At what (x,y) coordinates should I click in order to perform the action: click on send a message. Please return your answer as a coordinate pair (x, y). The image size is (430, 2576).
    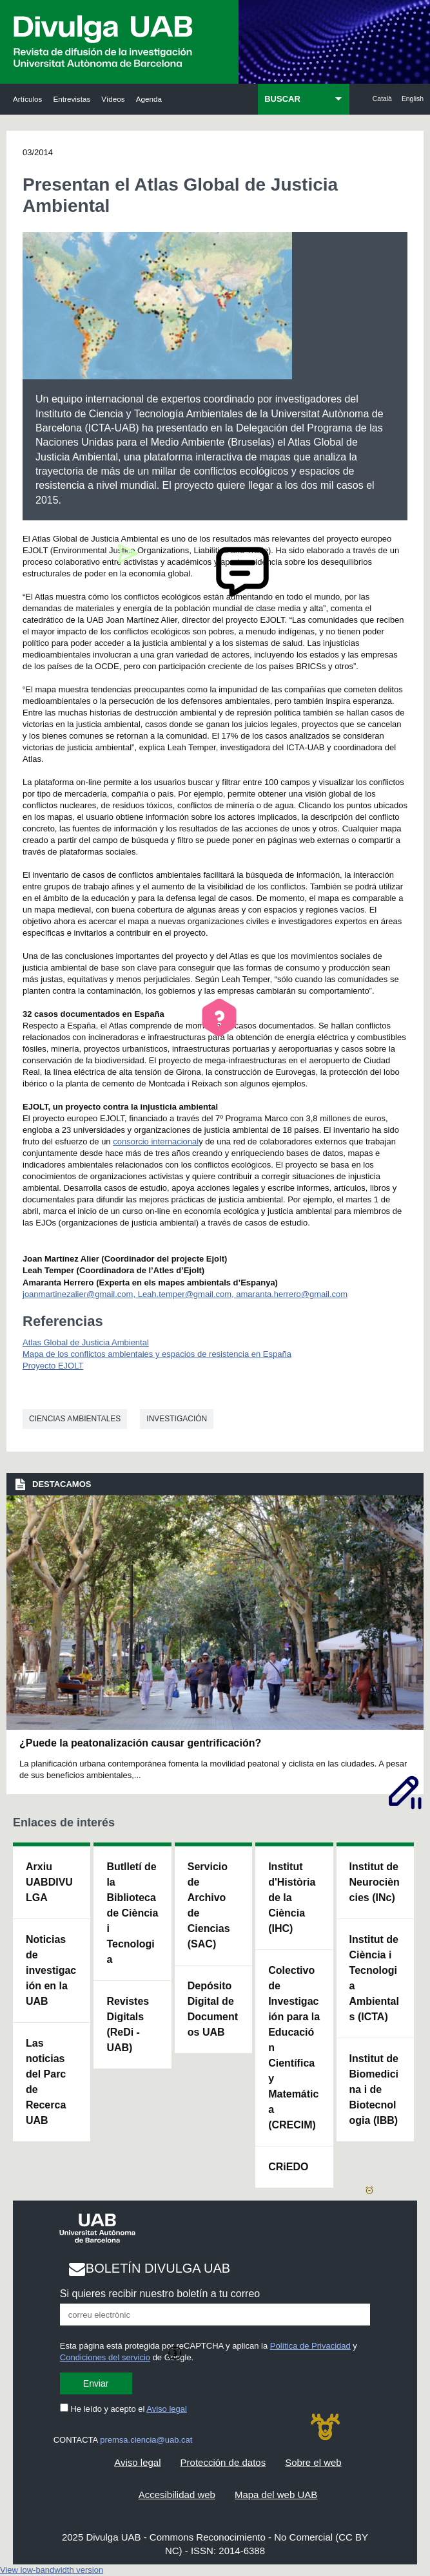
    Looking at the image, I should click on (127, 553).